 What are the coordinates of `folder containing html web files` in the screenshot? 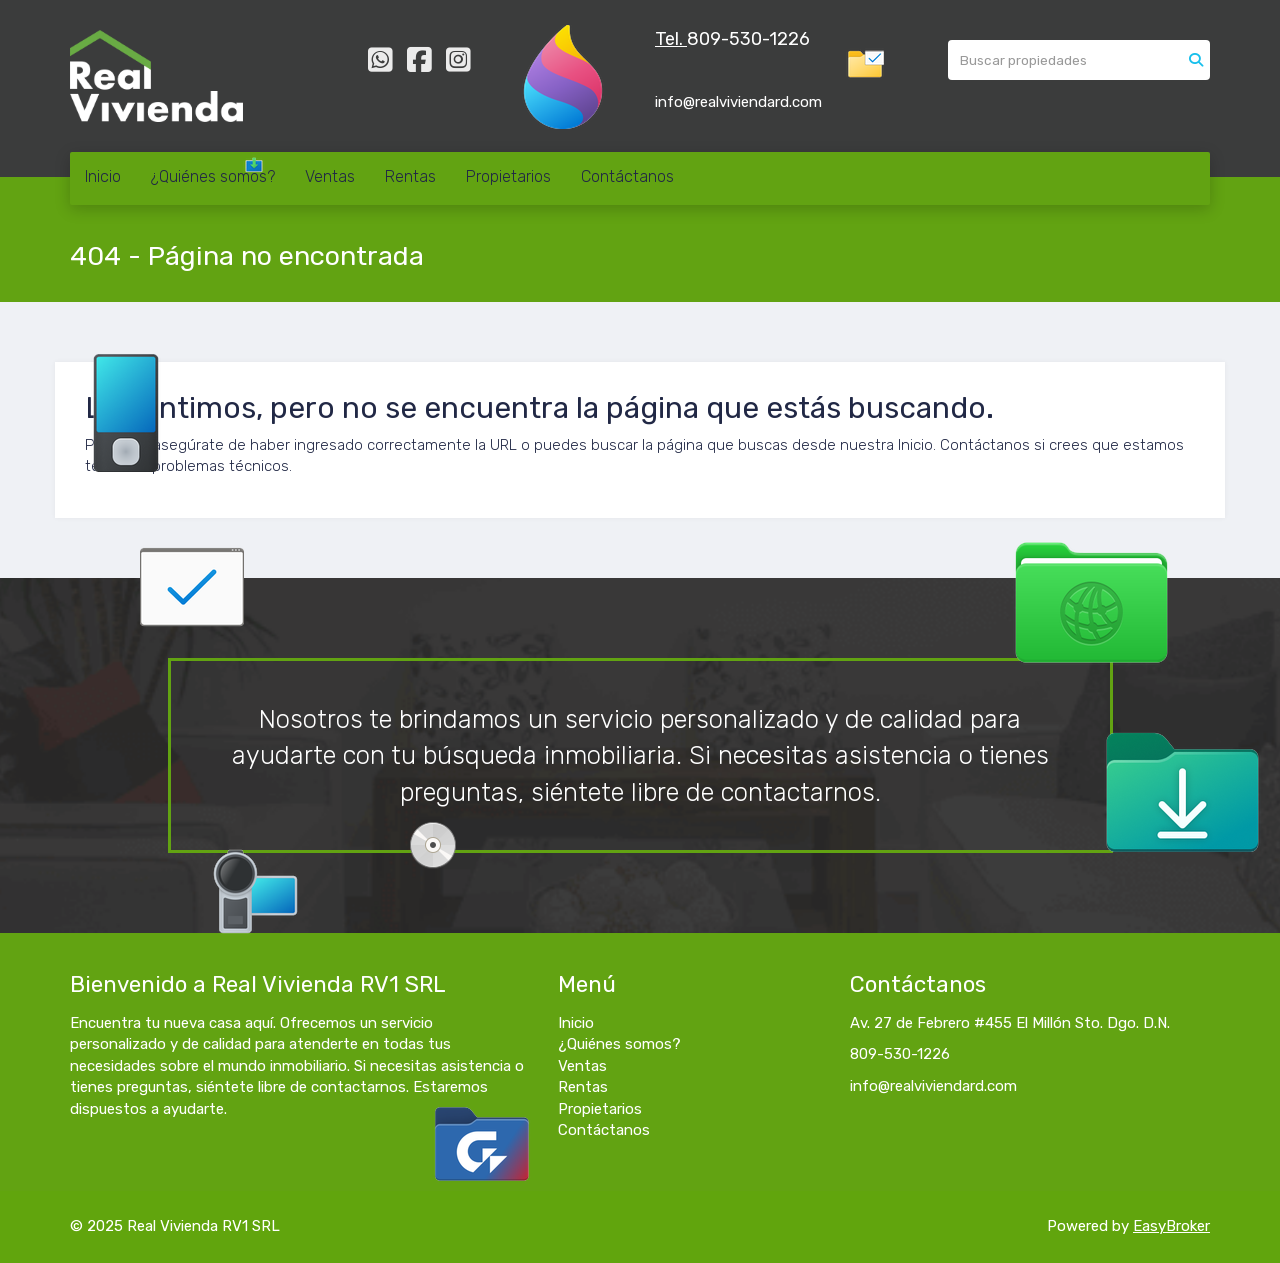 It's located at (1091, 602).